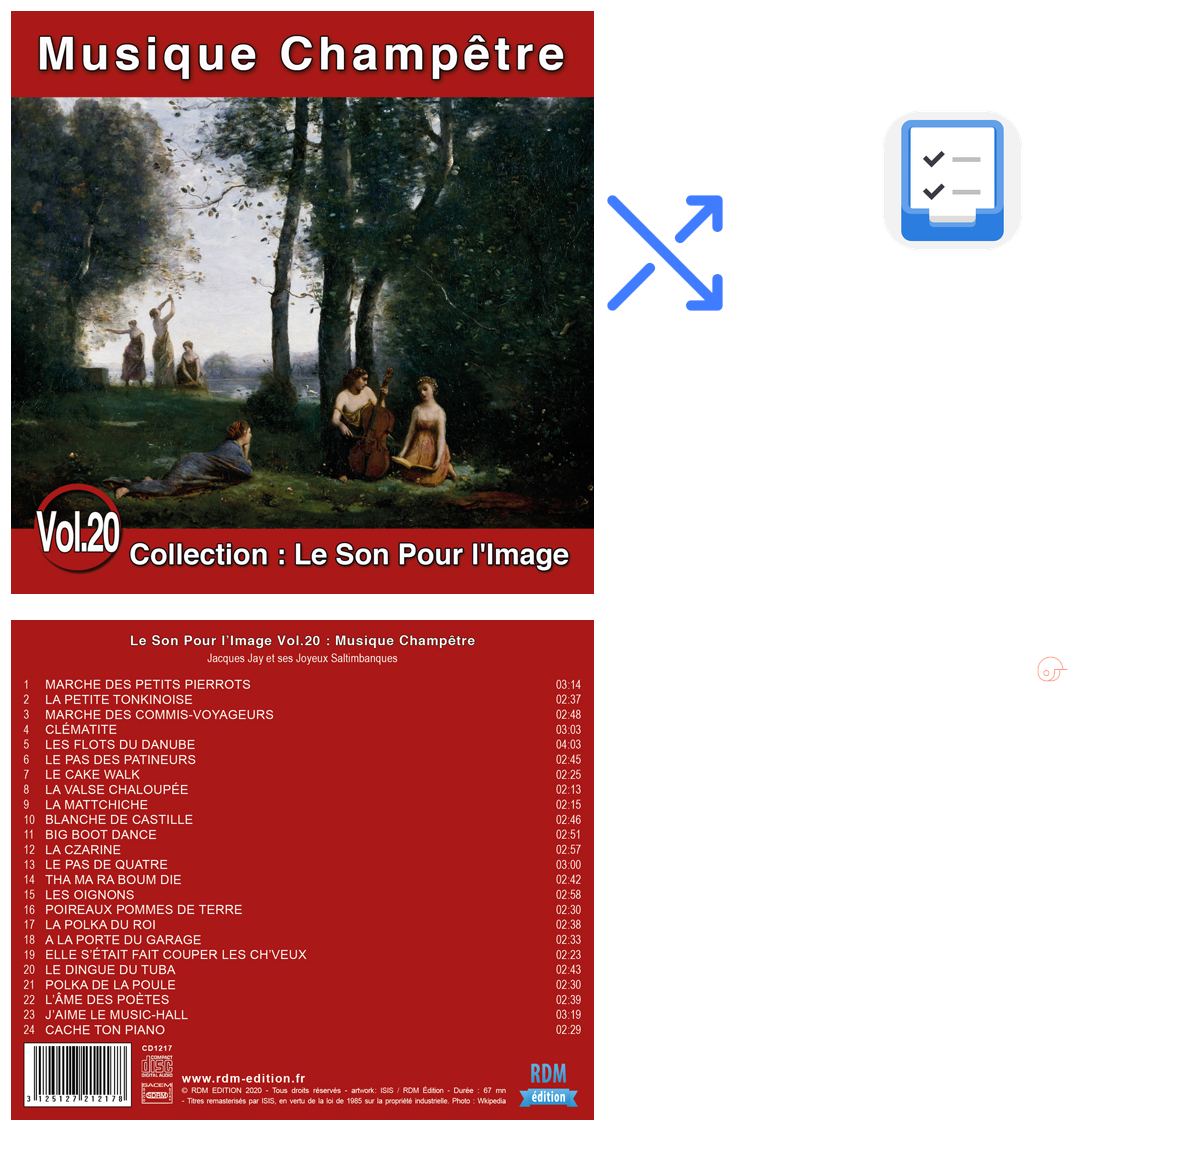 The height and width of the screenshot is (1153, 1204). What do you see at coordinates (665, 253) in the screenshot?
I see `shuffle or randomize playback order` at bounding box center [665, 253].